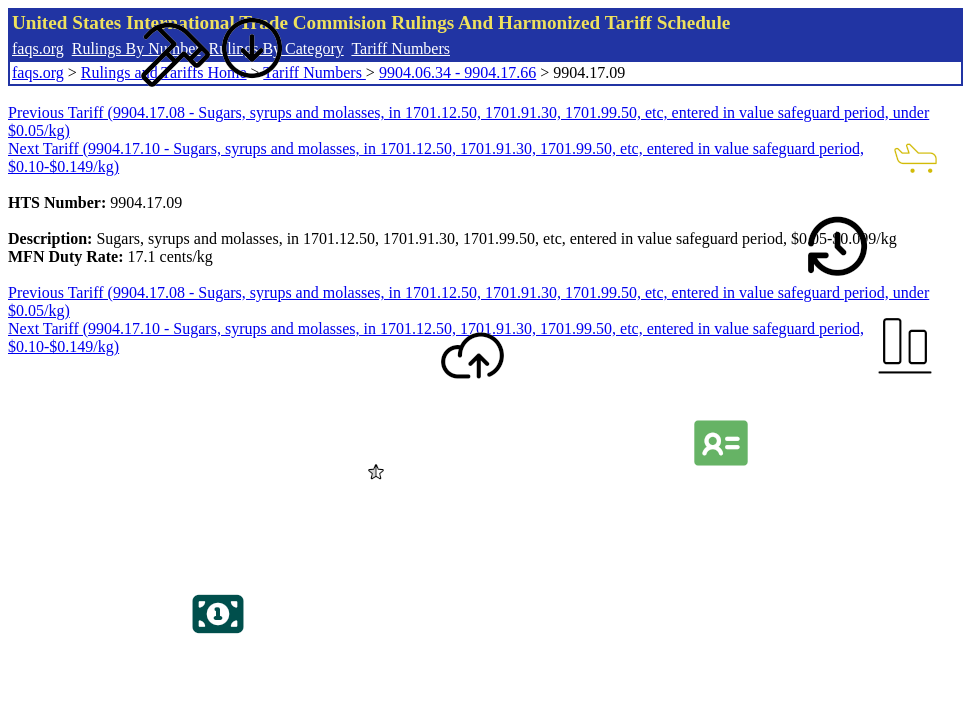 The width and height of the screenshot is (971, 720). Describe the element at coordinates (837, 246) in the screenshot. I see `view activity history` at that location.